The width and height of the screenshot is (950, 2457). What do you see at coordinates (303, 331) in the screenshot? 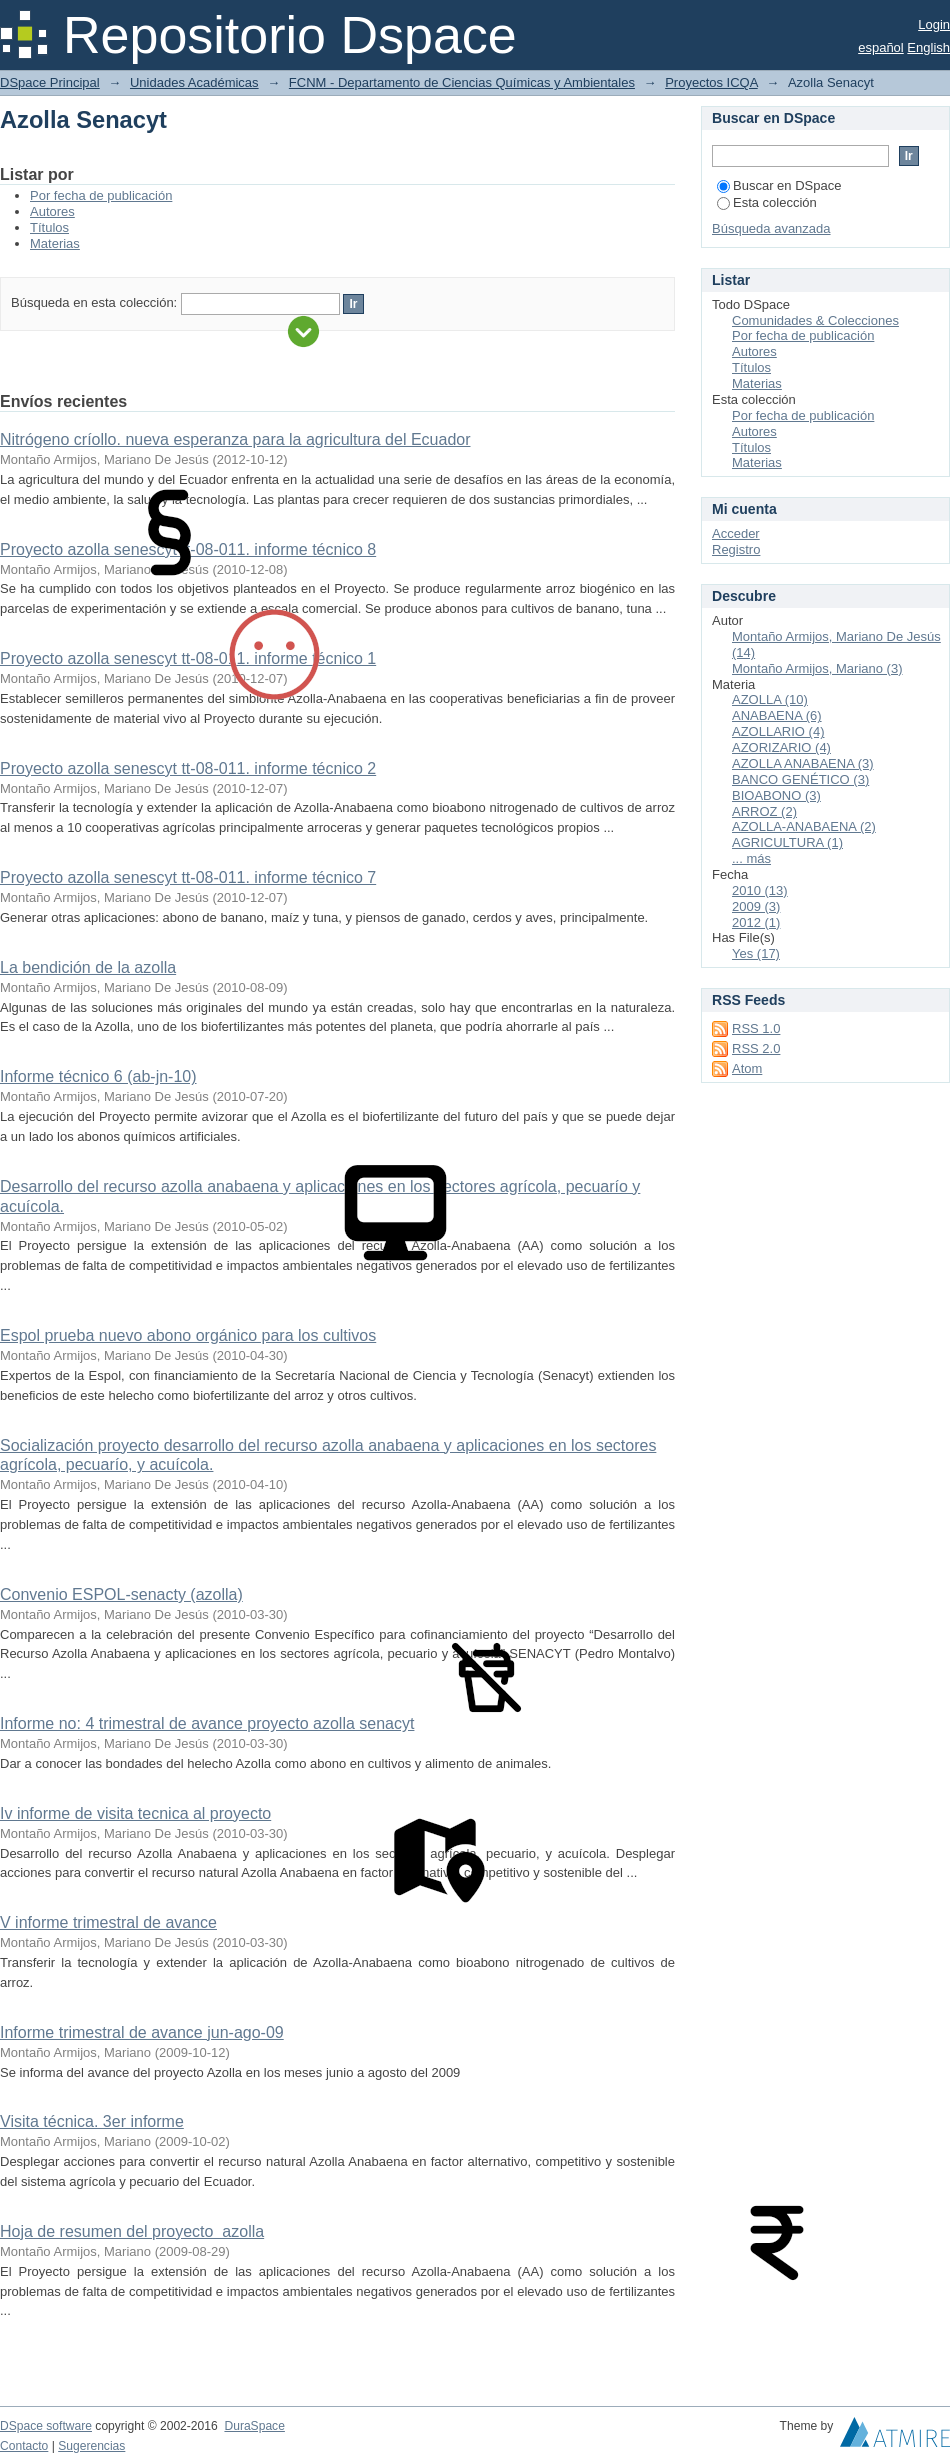
I see `expand to show more content` at bounding box center [303, 331].